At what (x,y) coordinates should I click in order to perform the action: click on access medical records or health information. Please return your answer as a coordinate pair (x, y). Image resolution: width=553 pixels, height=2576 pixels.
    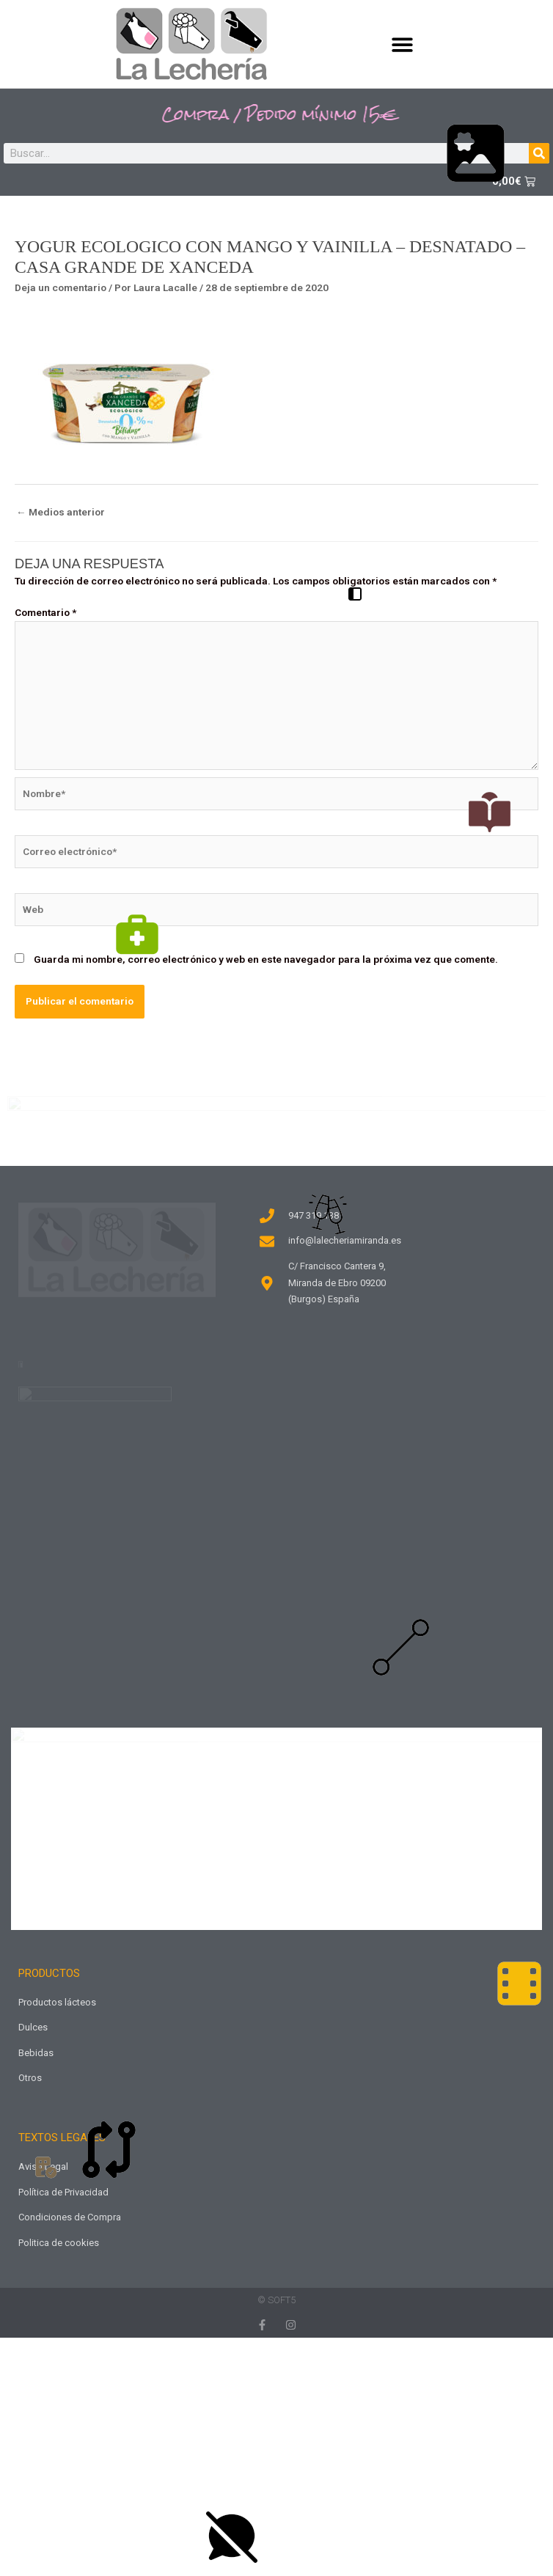
    Looking at the image, I should click on (137, 936).